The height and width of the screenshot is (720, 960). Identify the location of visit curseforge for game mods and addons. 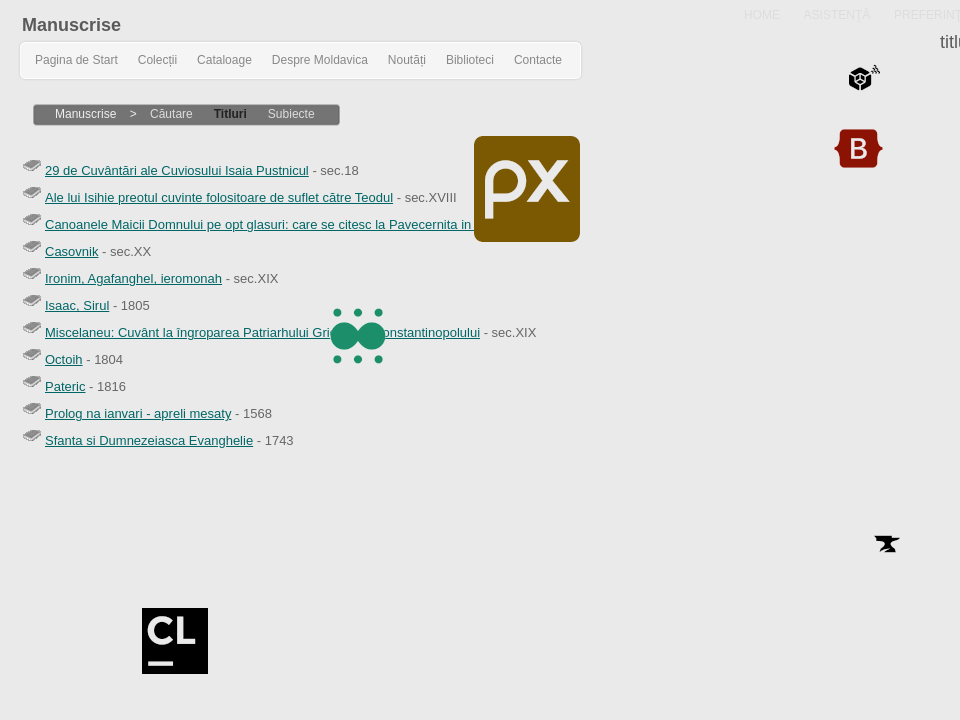
(887, 544).